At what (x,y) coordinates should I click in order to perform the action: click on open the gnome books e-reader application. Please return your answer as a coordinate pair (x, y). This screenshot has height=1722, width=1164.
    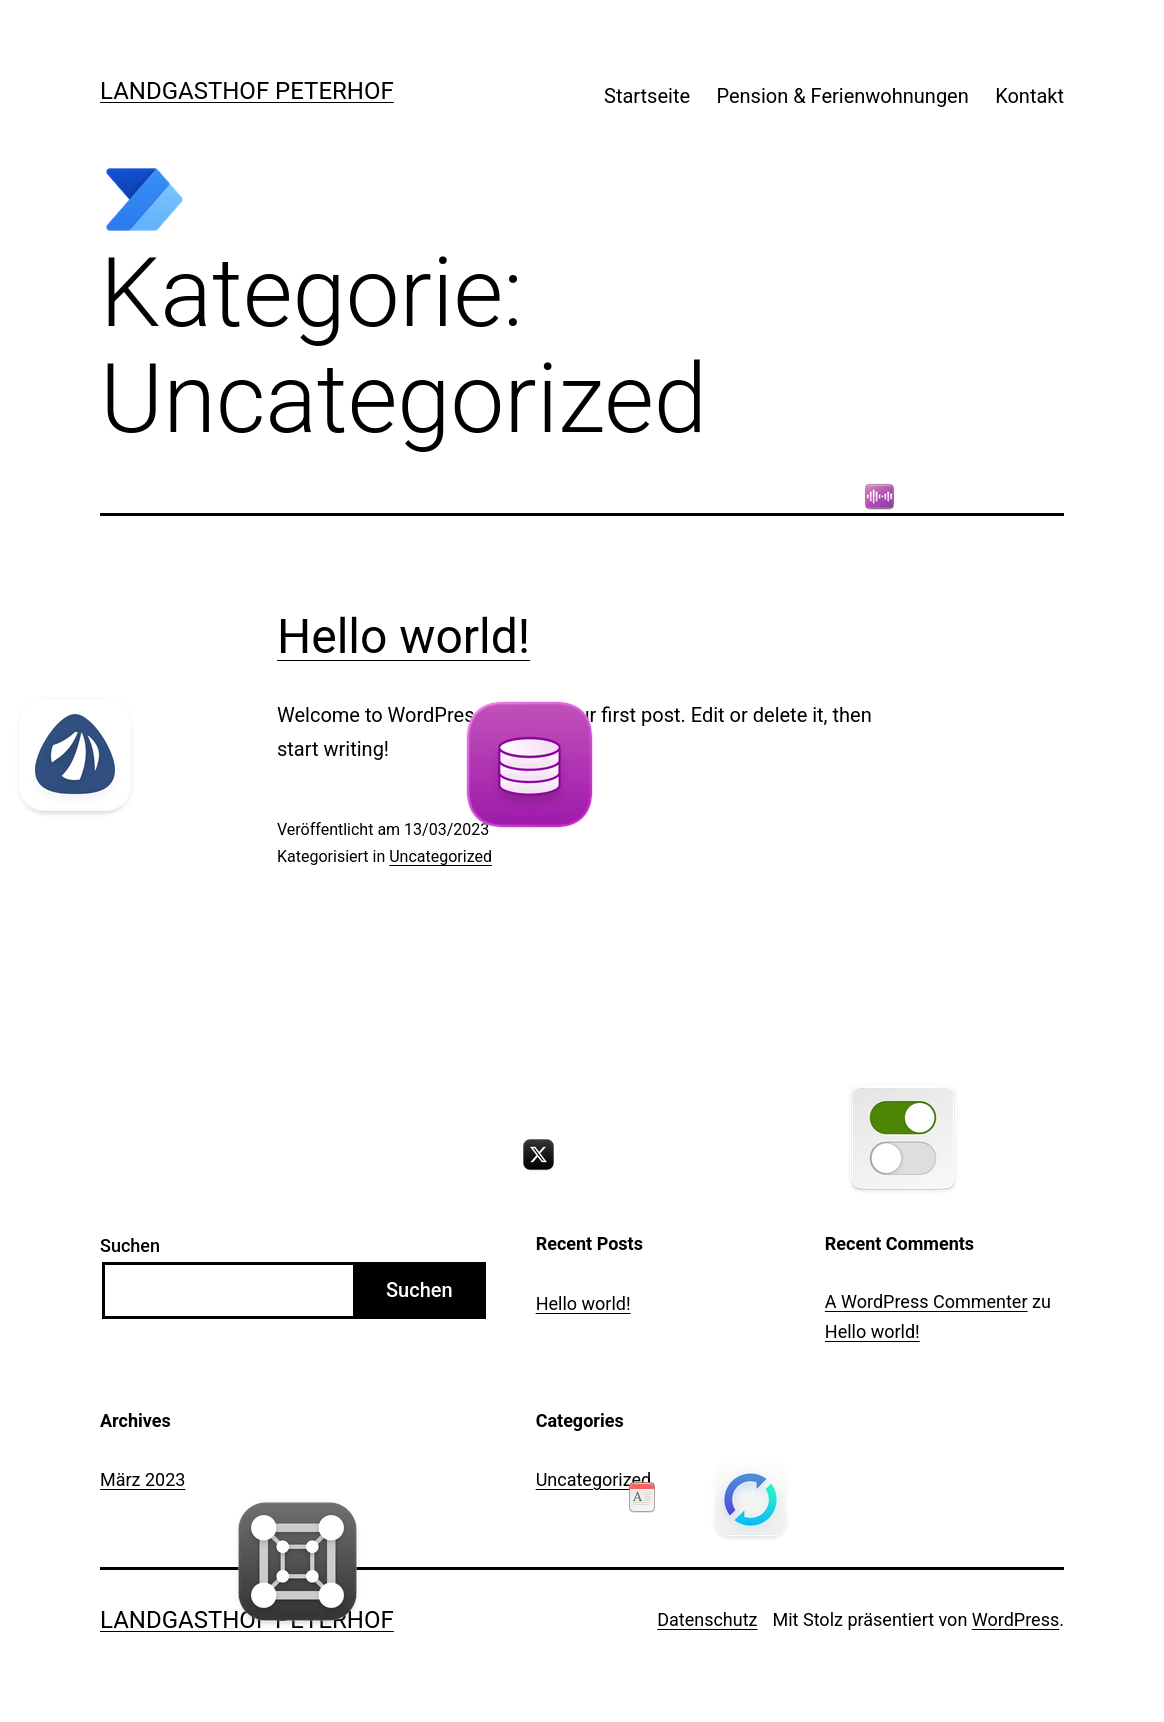
    Looking at the image, I should click on (642, 1497).